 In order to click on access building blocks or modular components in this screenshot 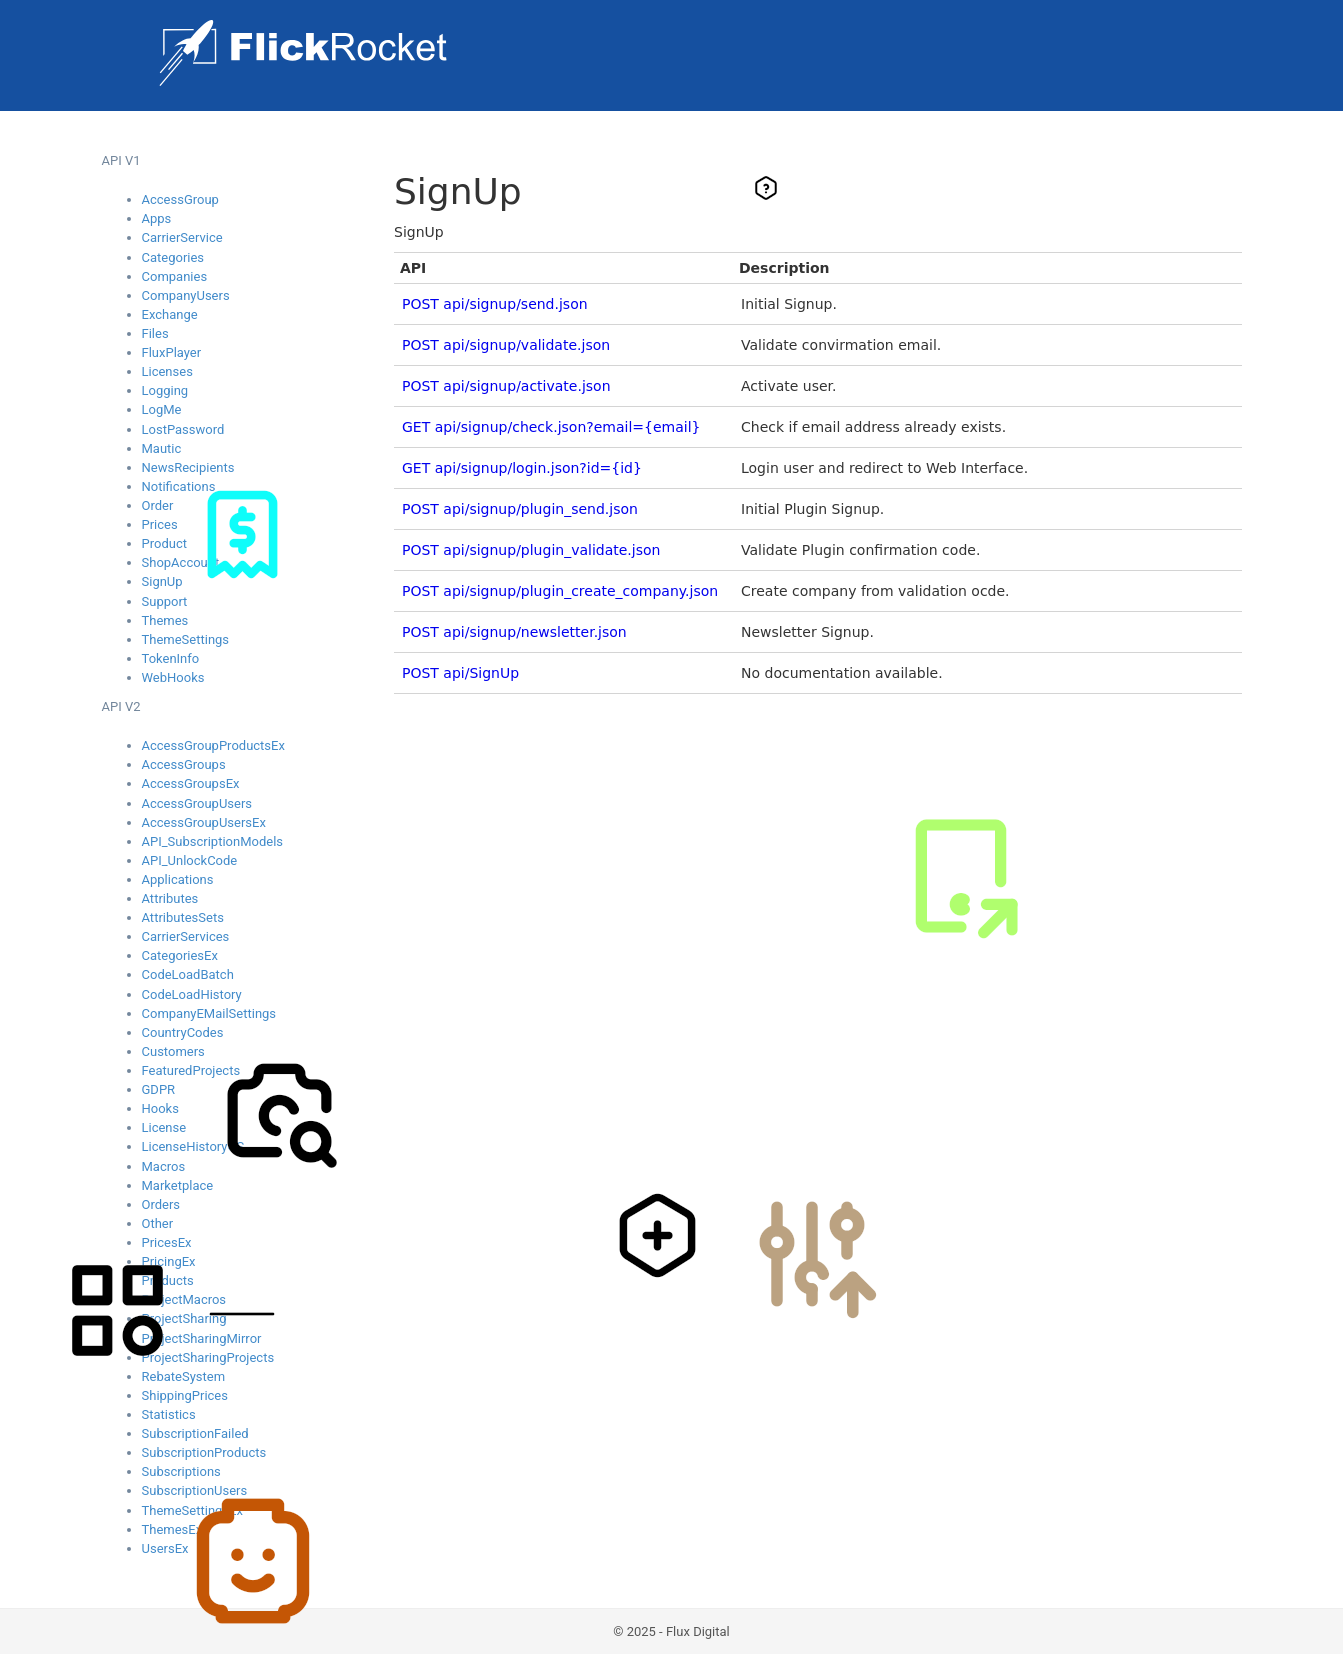, I will do `click(253, 1561)`.